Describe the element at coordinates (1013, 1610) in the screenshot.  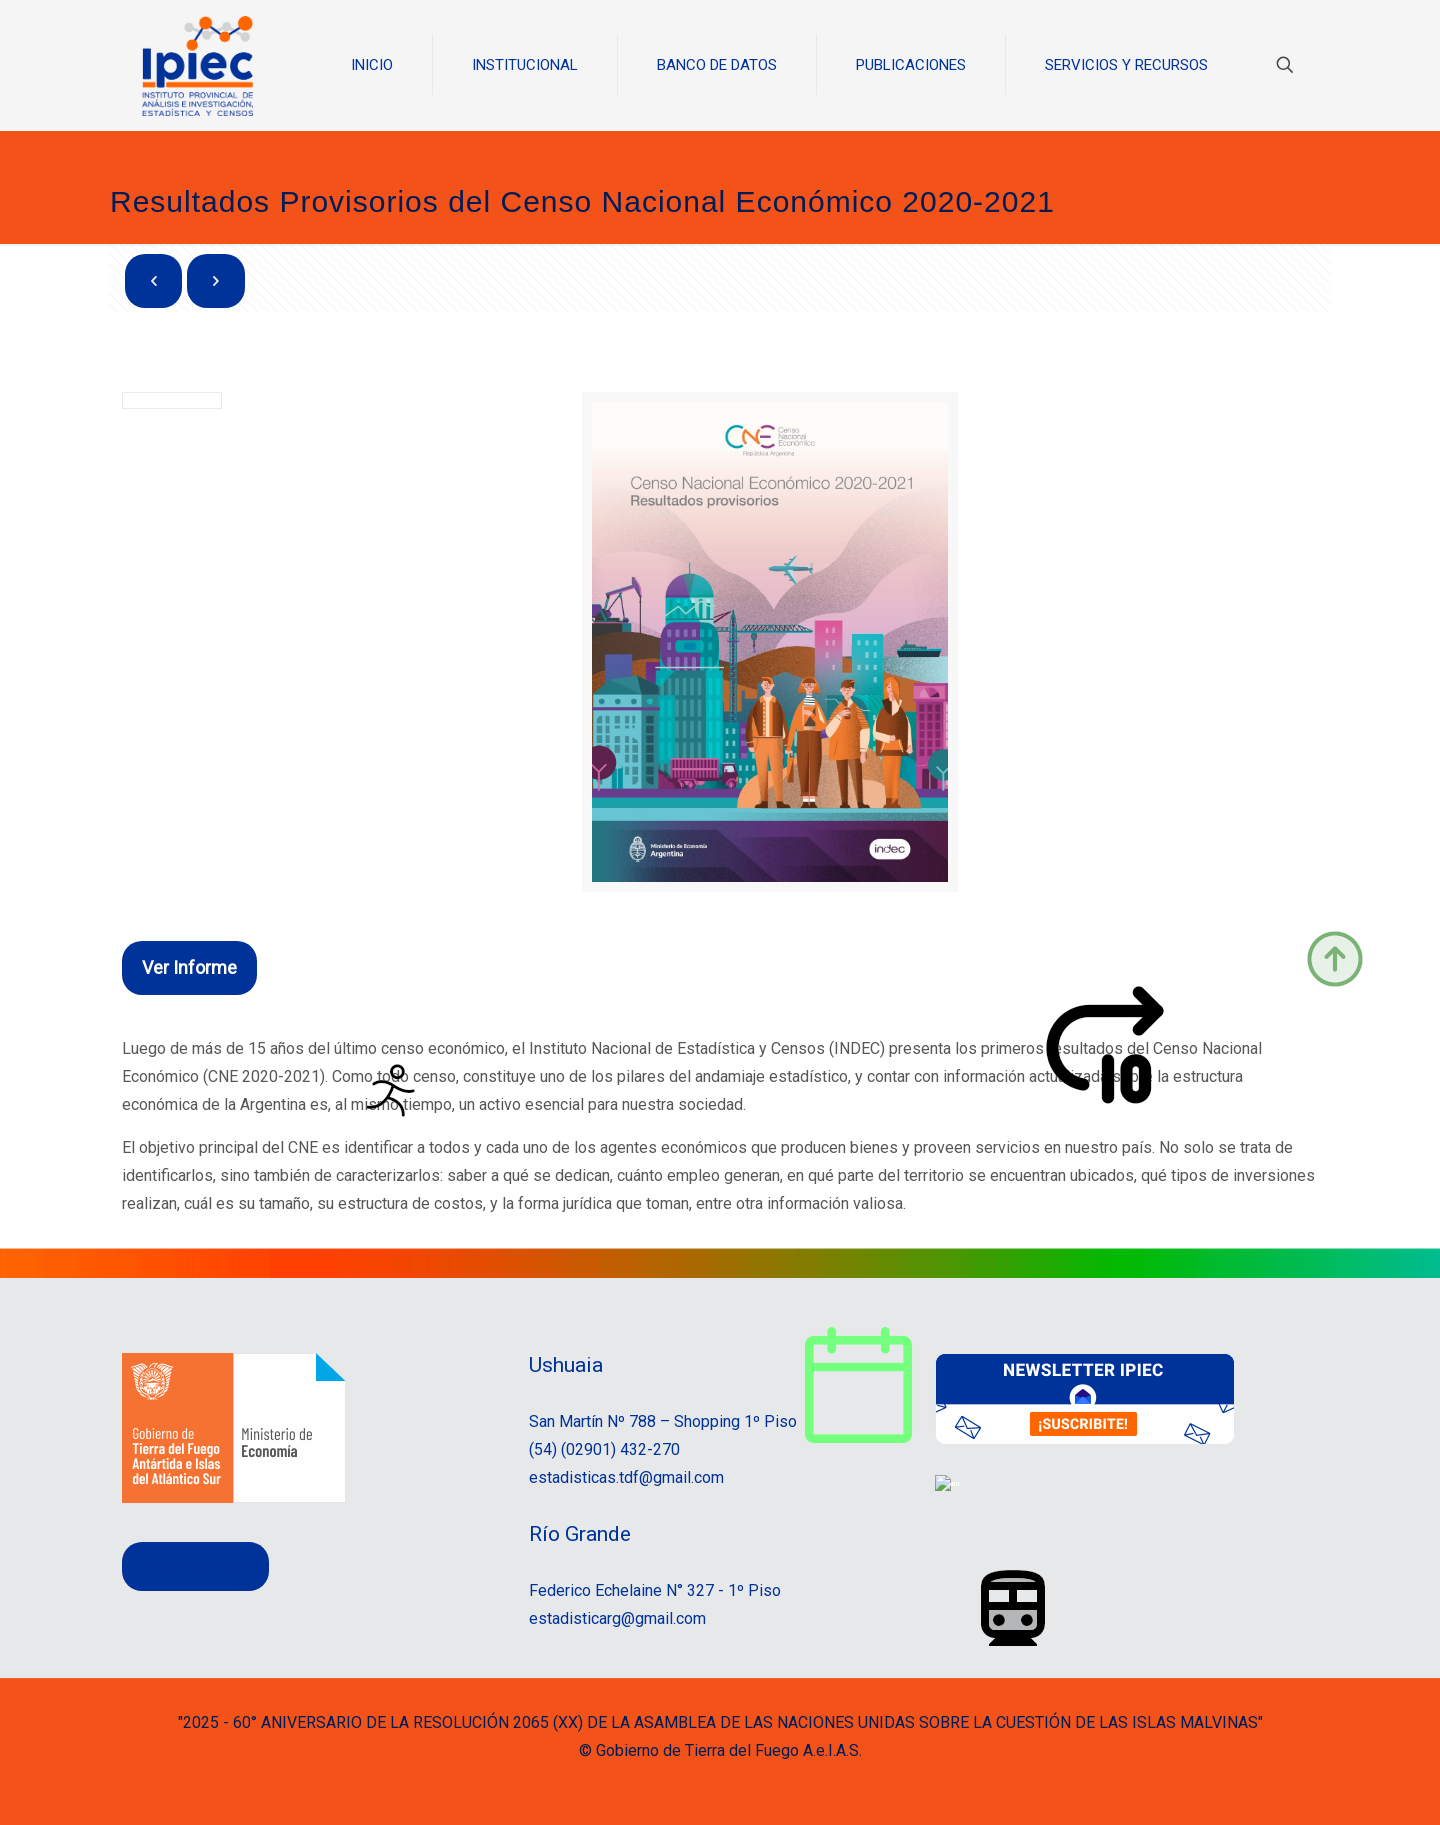
I see `get public transit directions` at that location.